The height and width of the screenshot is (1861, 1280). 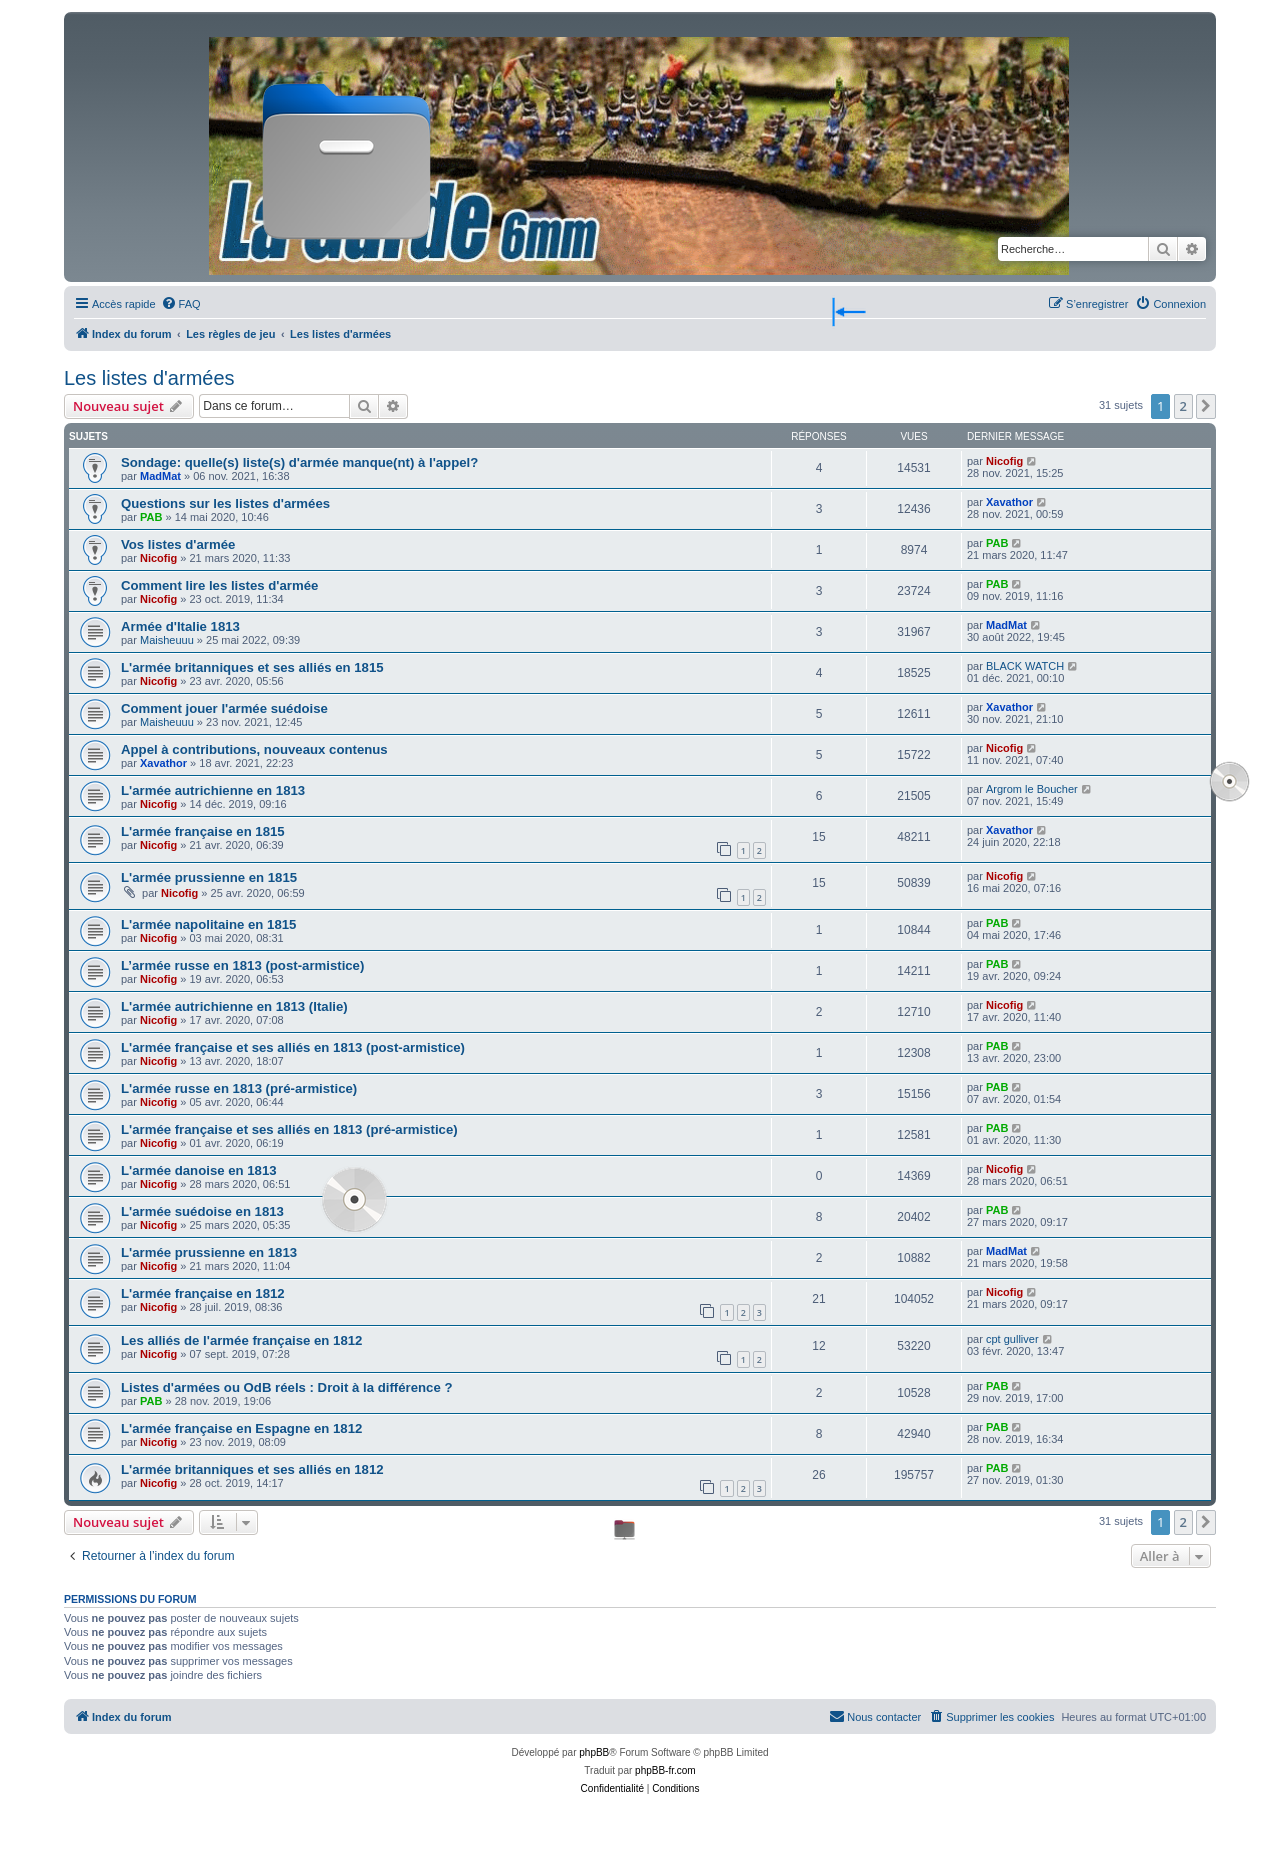 I want to click on access cd/dvd drive, so click(x=1229, y=781).